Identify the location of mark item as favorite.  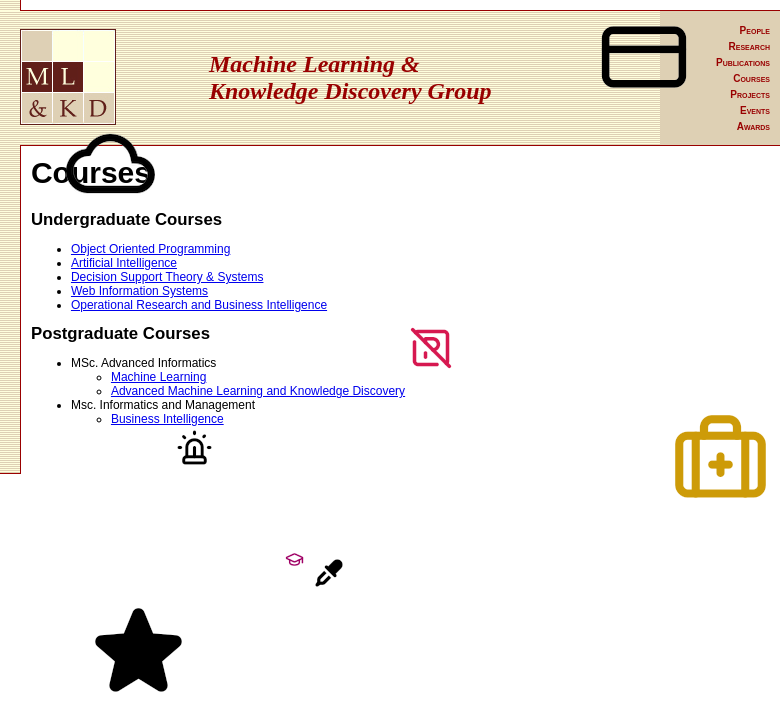
(138, 651).